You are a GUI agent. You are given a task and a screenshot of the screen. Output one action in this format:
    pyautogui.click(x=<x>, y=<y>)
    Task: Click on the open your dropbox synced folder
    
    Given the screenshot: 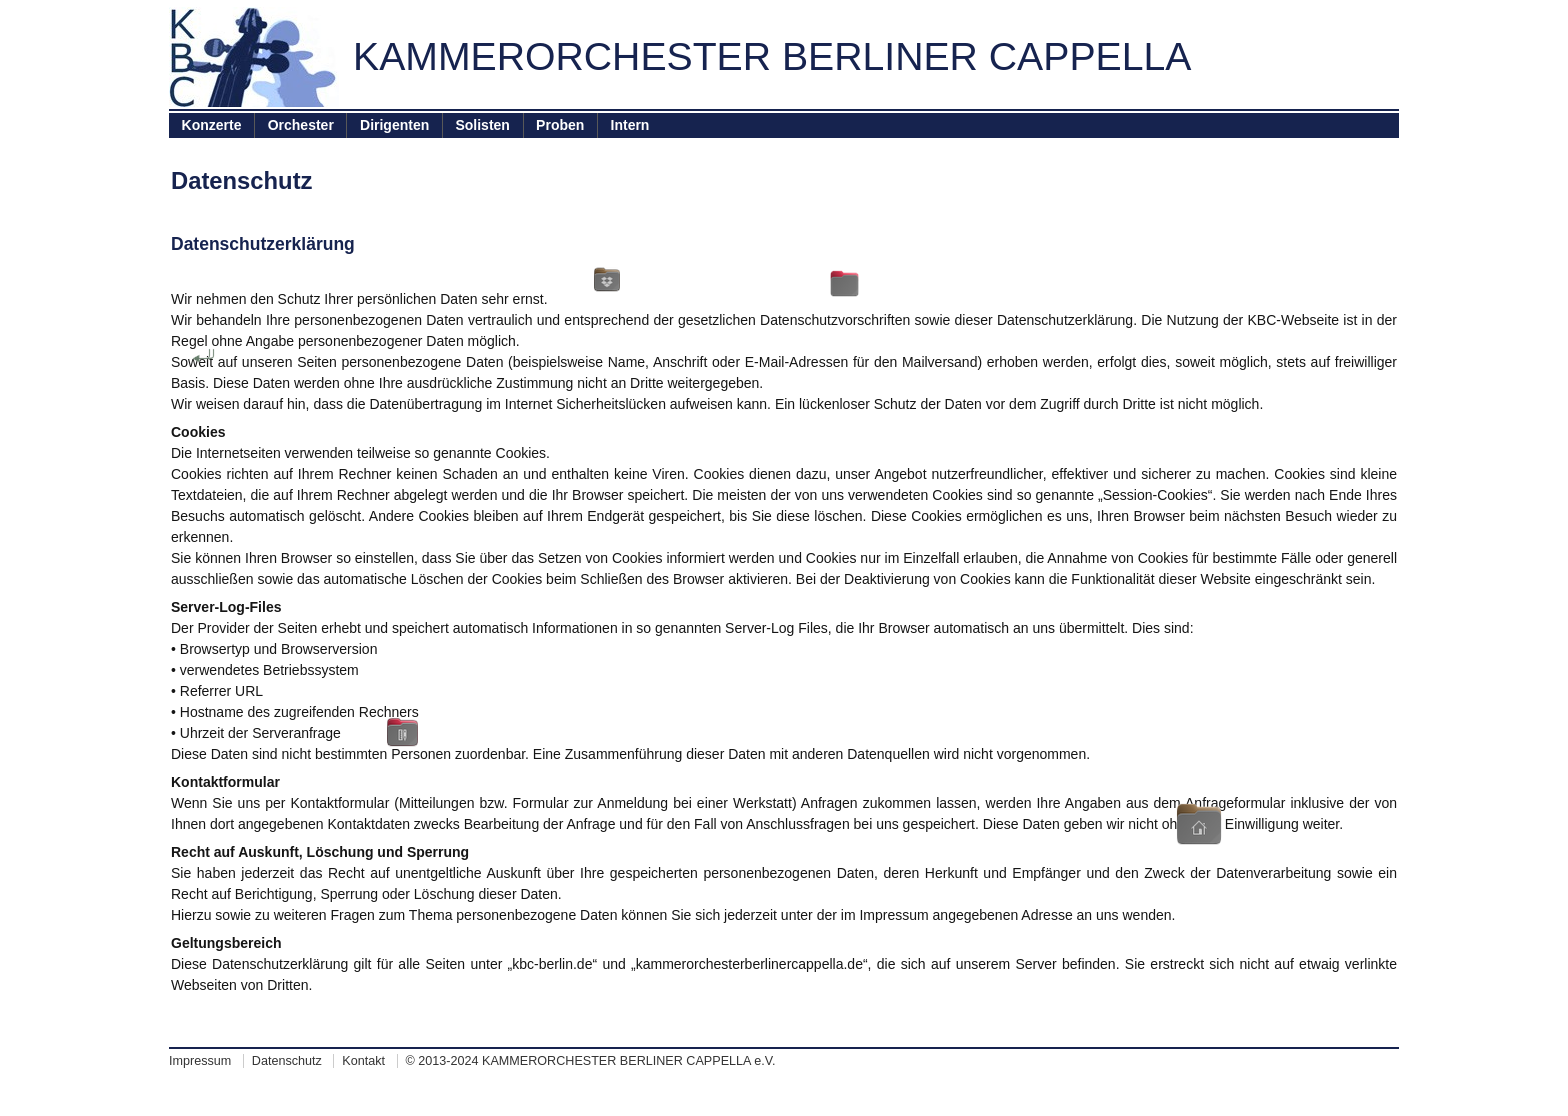 What is the action you would take?
    pyautogui.click(x=607, y=279)
    